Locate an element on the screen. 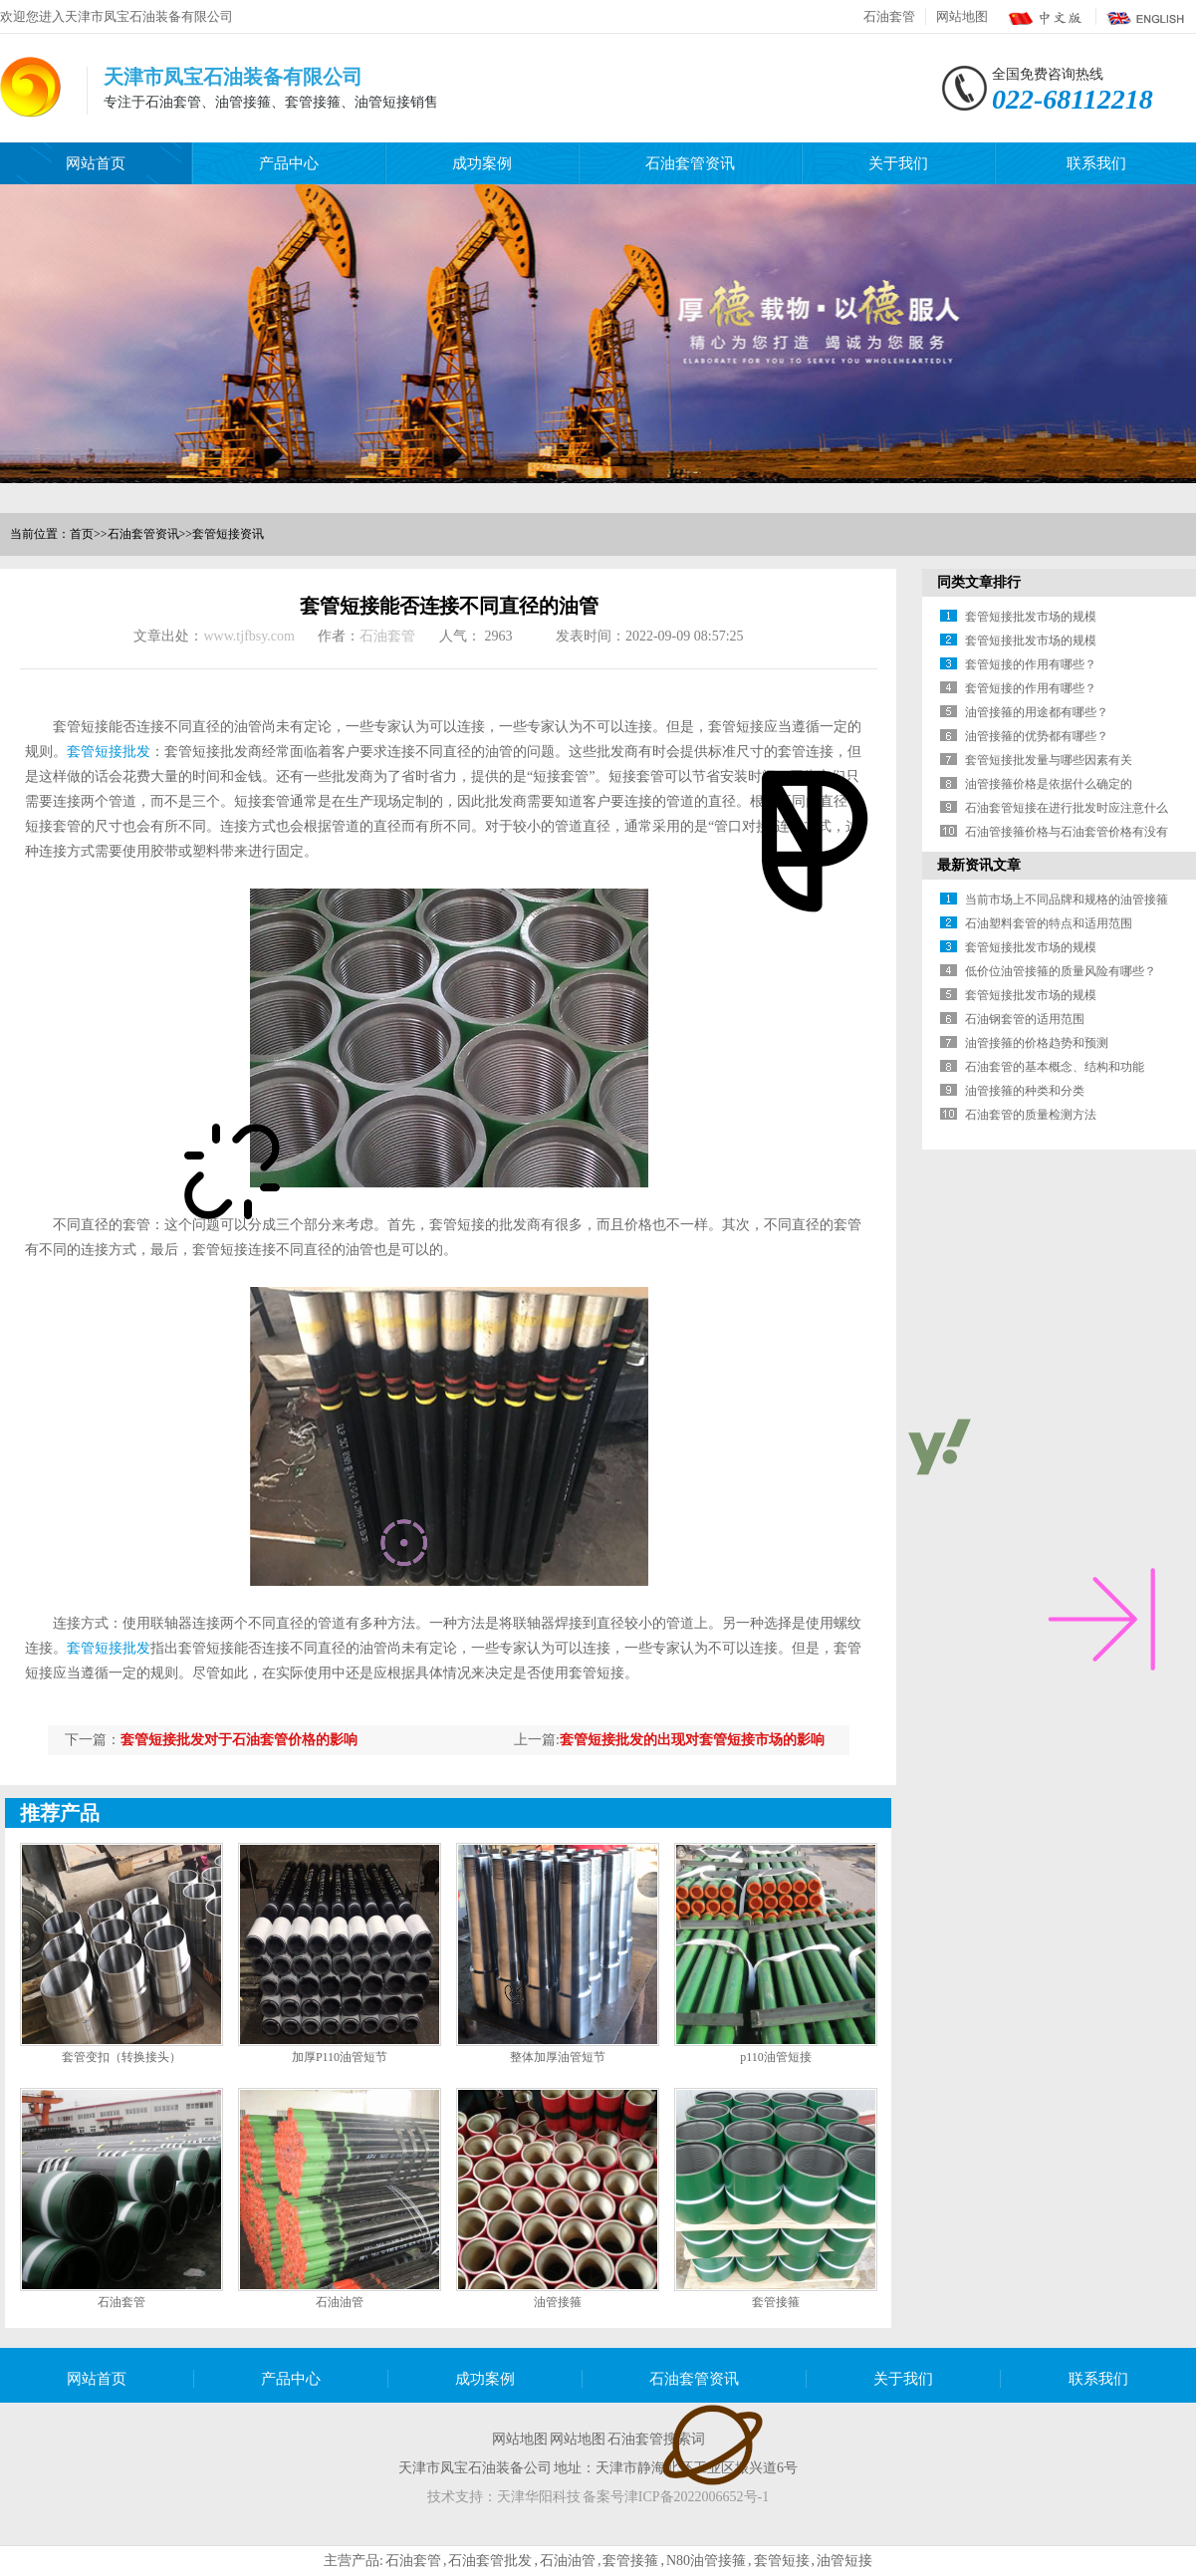 The image size is (1196, 2576). unlink or disconnect a shared resource is located at coordinates (232, 1171).